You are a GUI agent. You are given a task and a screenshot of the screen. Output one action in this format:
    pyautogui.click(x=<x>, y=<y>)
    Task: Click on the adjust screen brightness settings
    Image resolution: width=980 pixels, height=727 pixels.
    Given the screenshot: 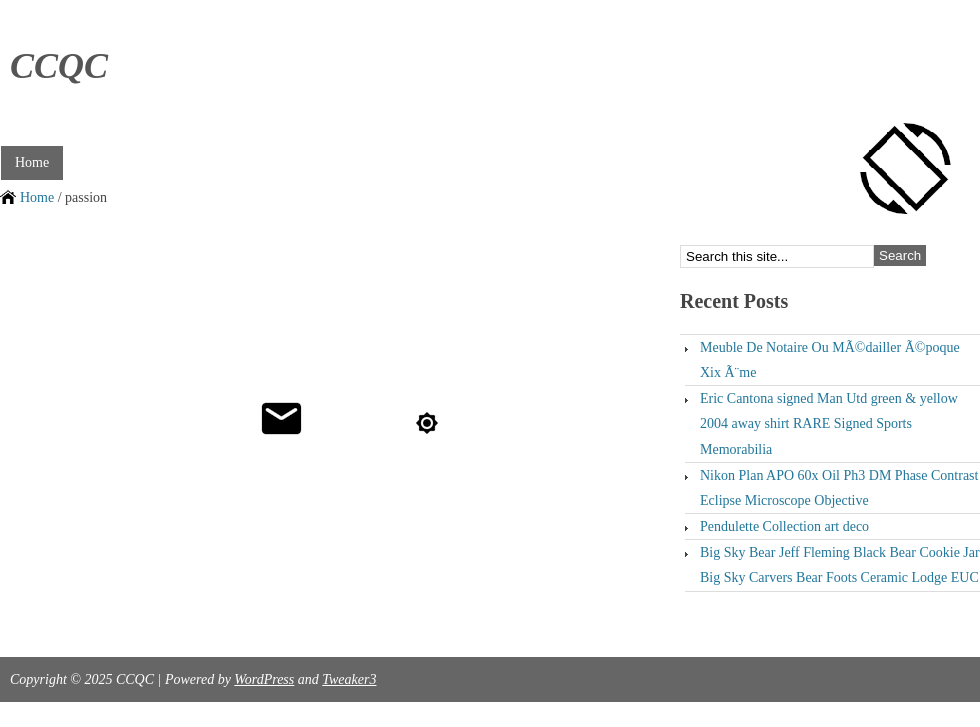 What is the action you would take?
    pyautogui.click(x=427, y=423)
    